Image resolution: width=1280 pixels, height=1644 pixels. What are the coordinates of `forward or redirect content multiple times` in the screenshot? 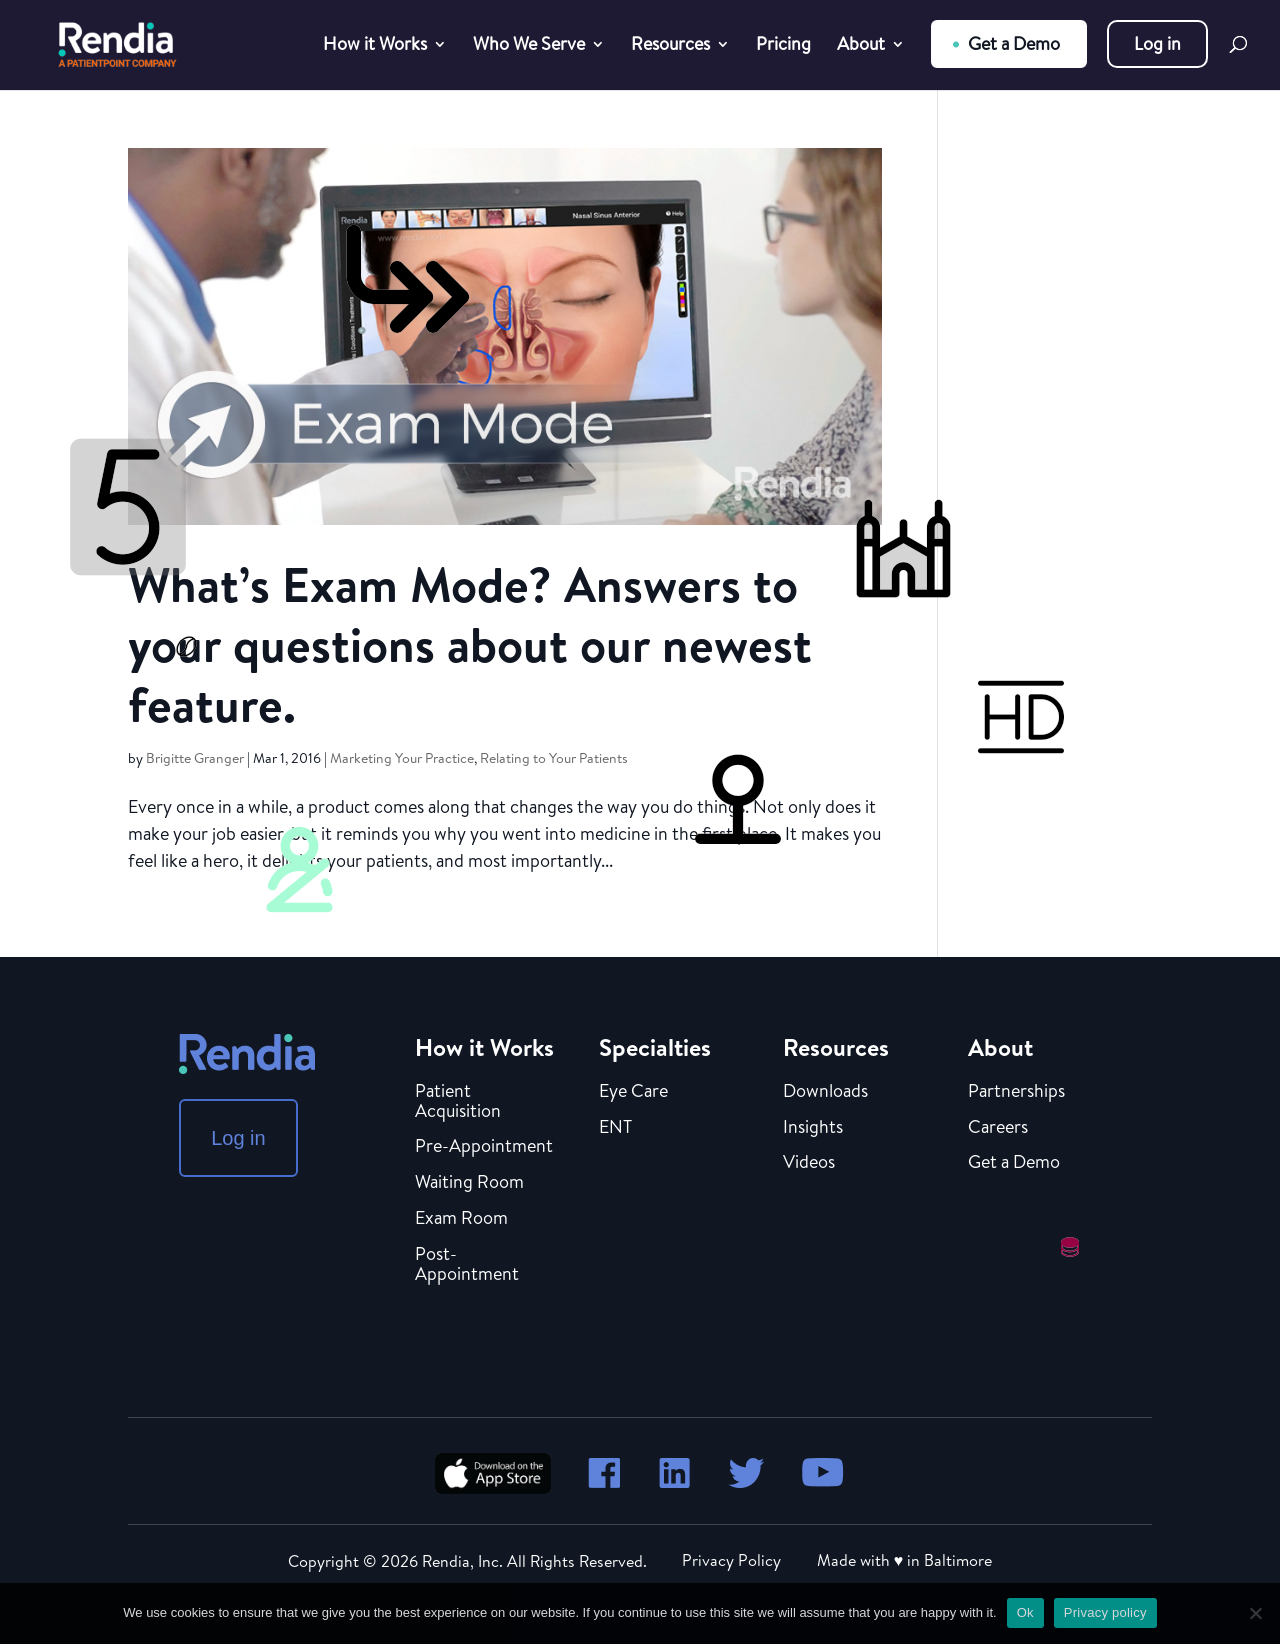 It's located at (411, 282).